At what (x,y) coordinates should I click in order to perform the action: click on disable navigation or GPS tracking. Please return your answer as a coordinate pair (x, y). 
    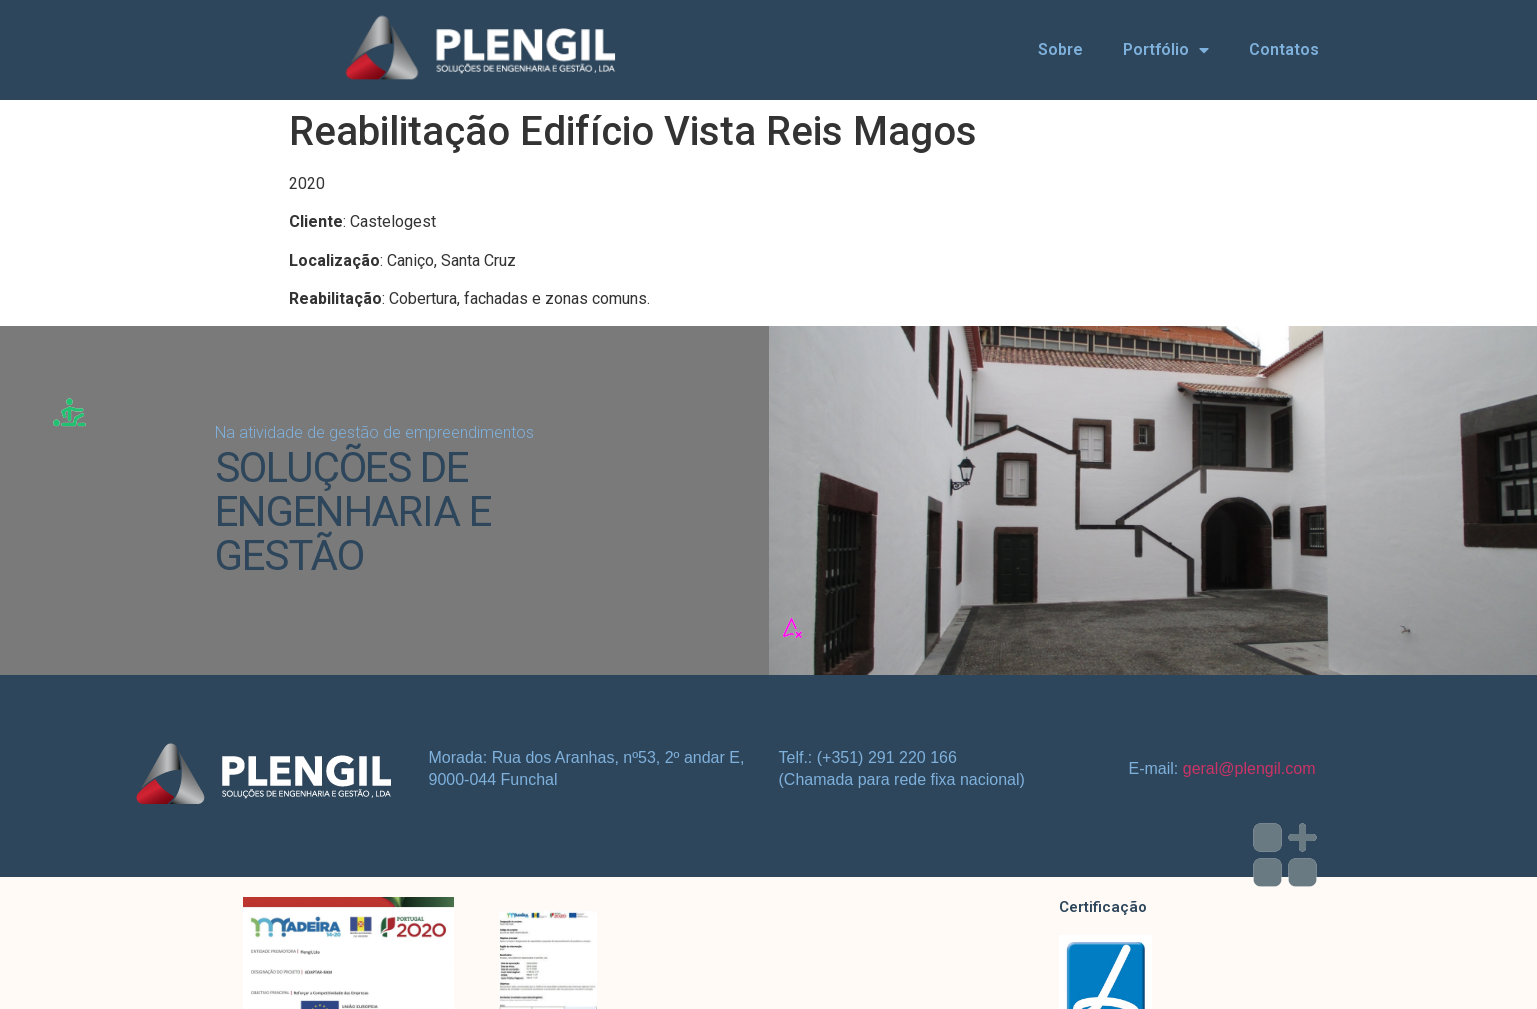
    Looking at the image, I should click on (791, 627).